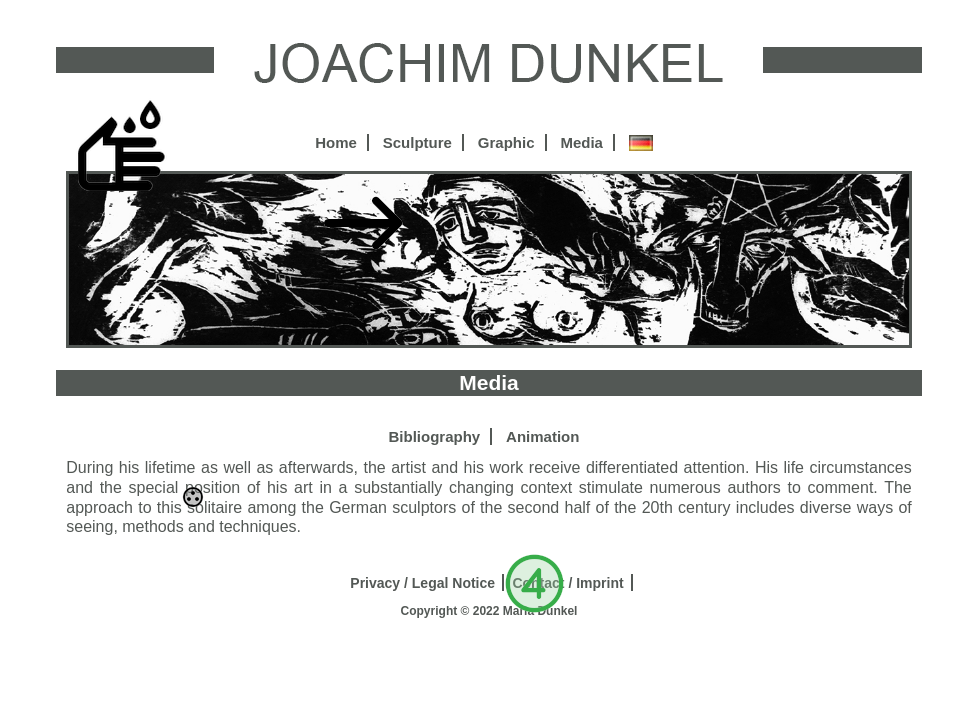 This screenshot has height=720, width=978. I want to click on indicates step four in a multi-step process, so click(534, 583).